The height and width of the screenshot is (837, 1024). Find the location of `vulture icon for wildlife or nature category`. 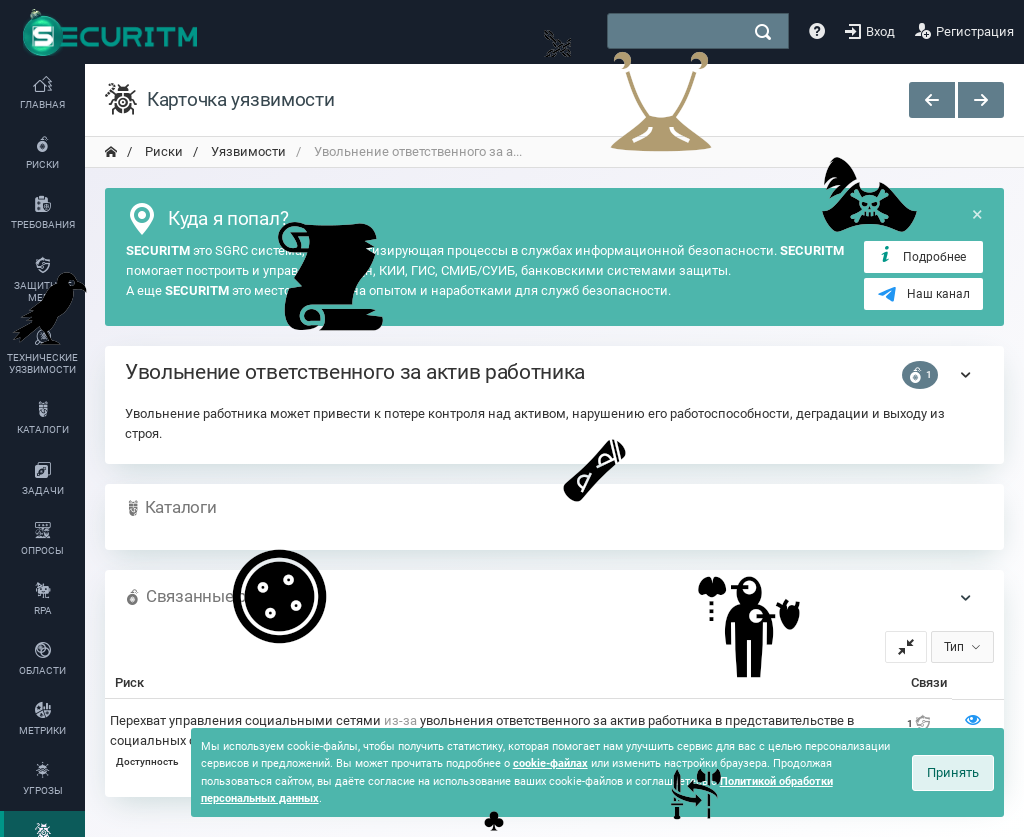

vulture icon for wildlife or nature category is located at coordinates (50, 308).